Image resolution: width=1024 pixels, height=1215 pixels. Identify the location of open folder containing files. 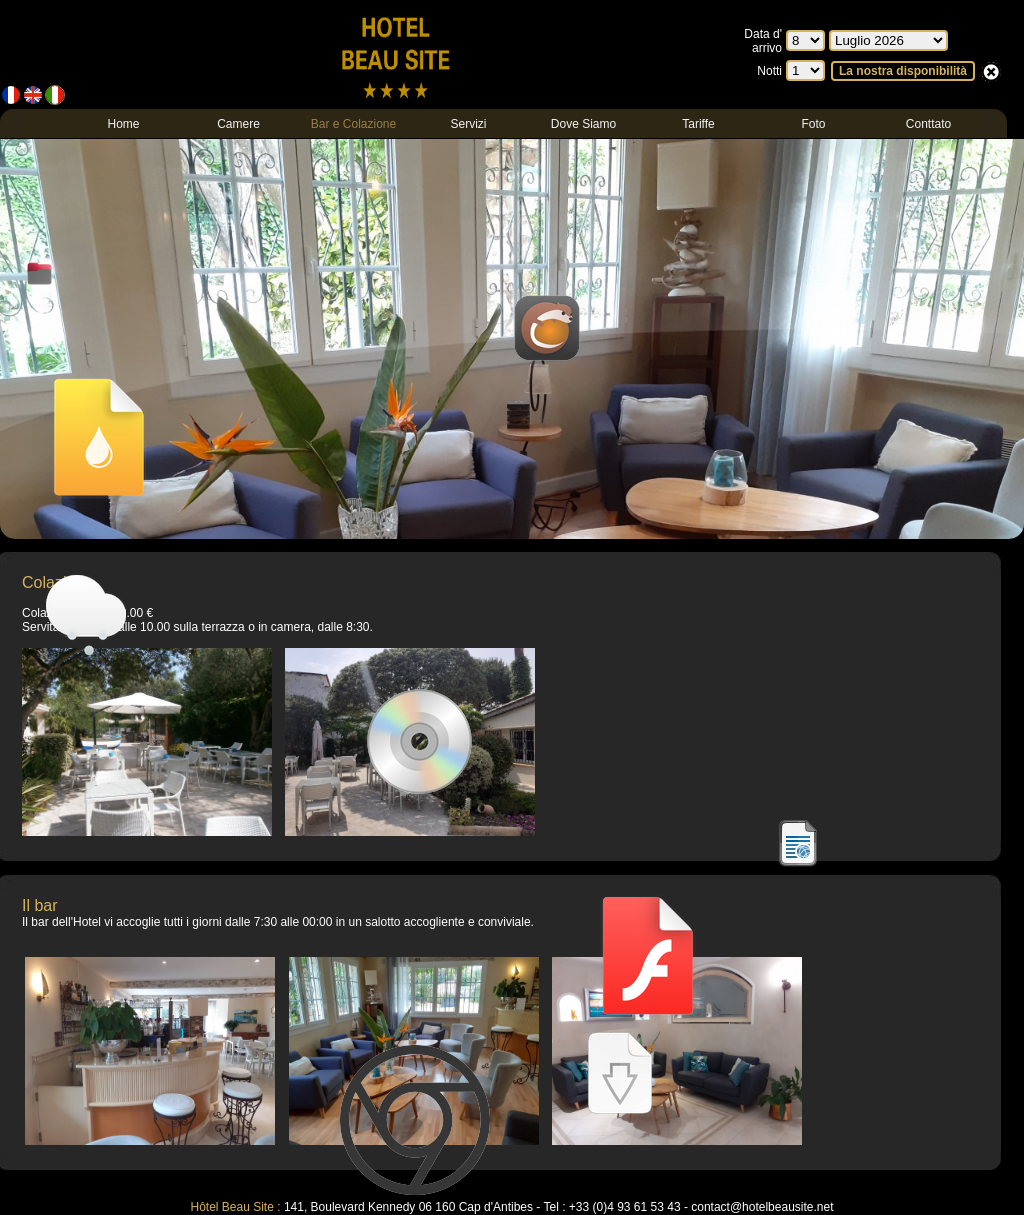
(39, 273).